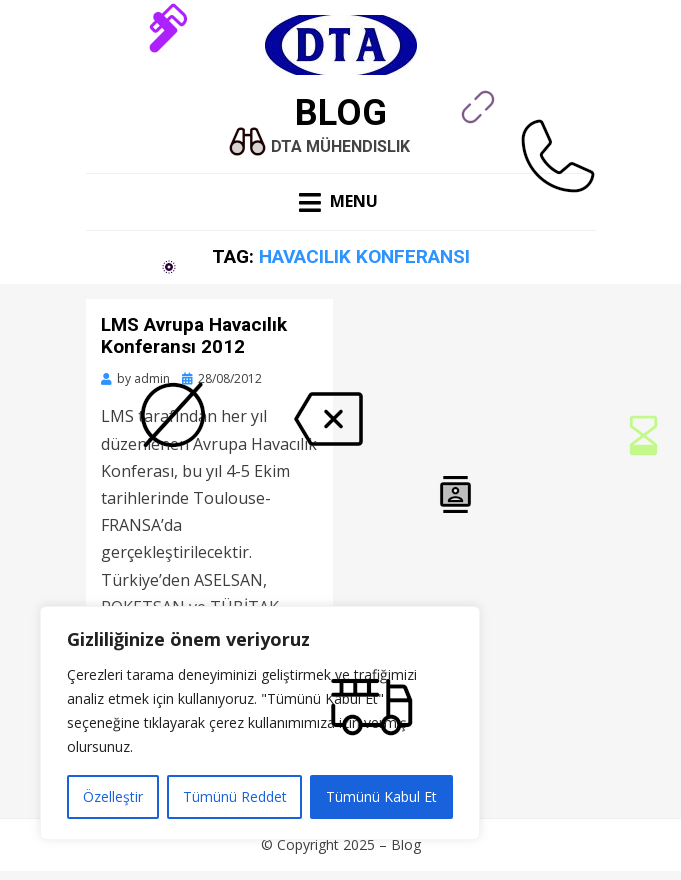 The image size is (681, 880). Describe the element at coordinates (173, 415) in the screenshot. I see `indicates an empty or null state` at that location.